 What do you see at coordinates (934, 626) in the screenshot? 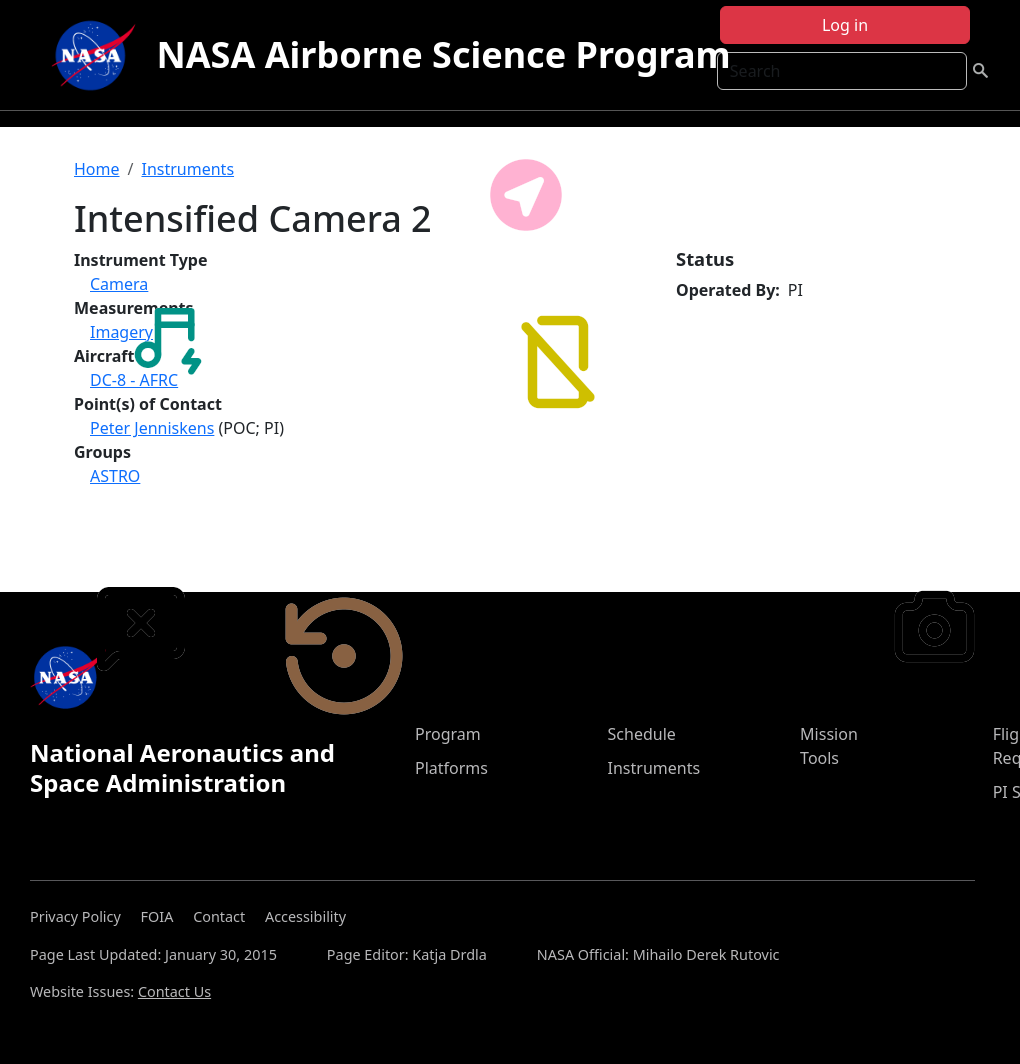
I see `take a photo` at bounding box center [934, 626].